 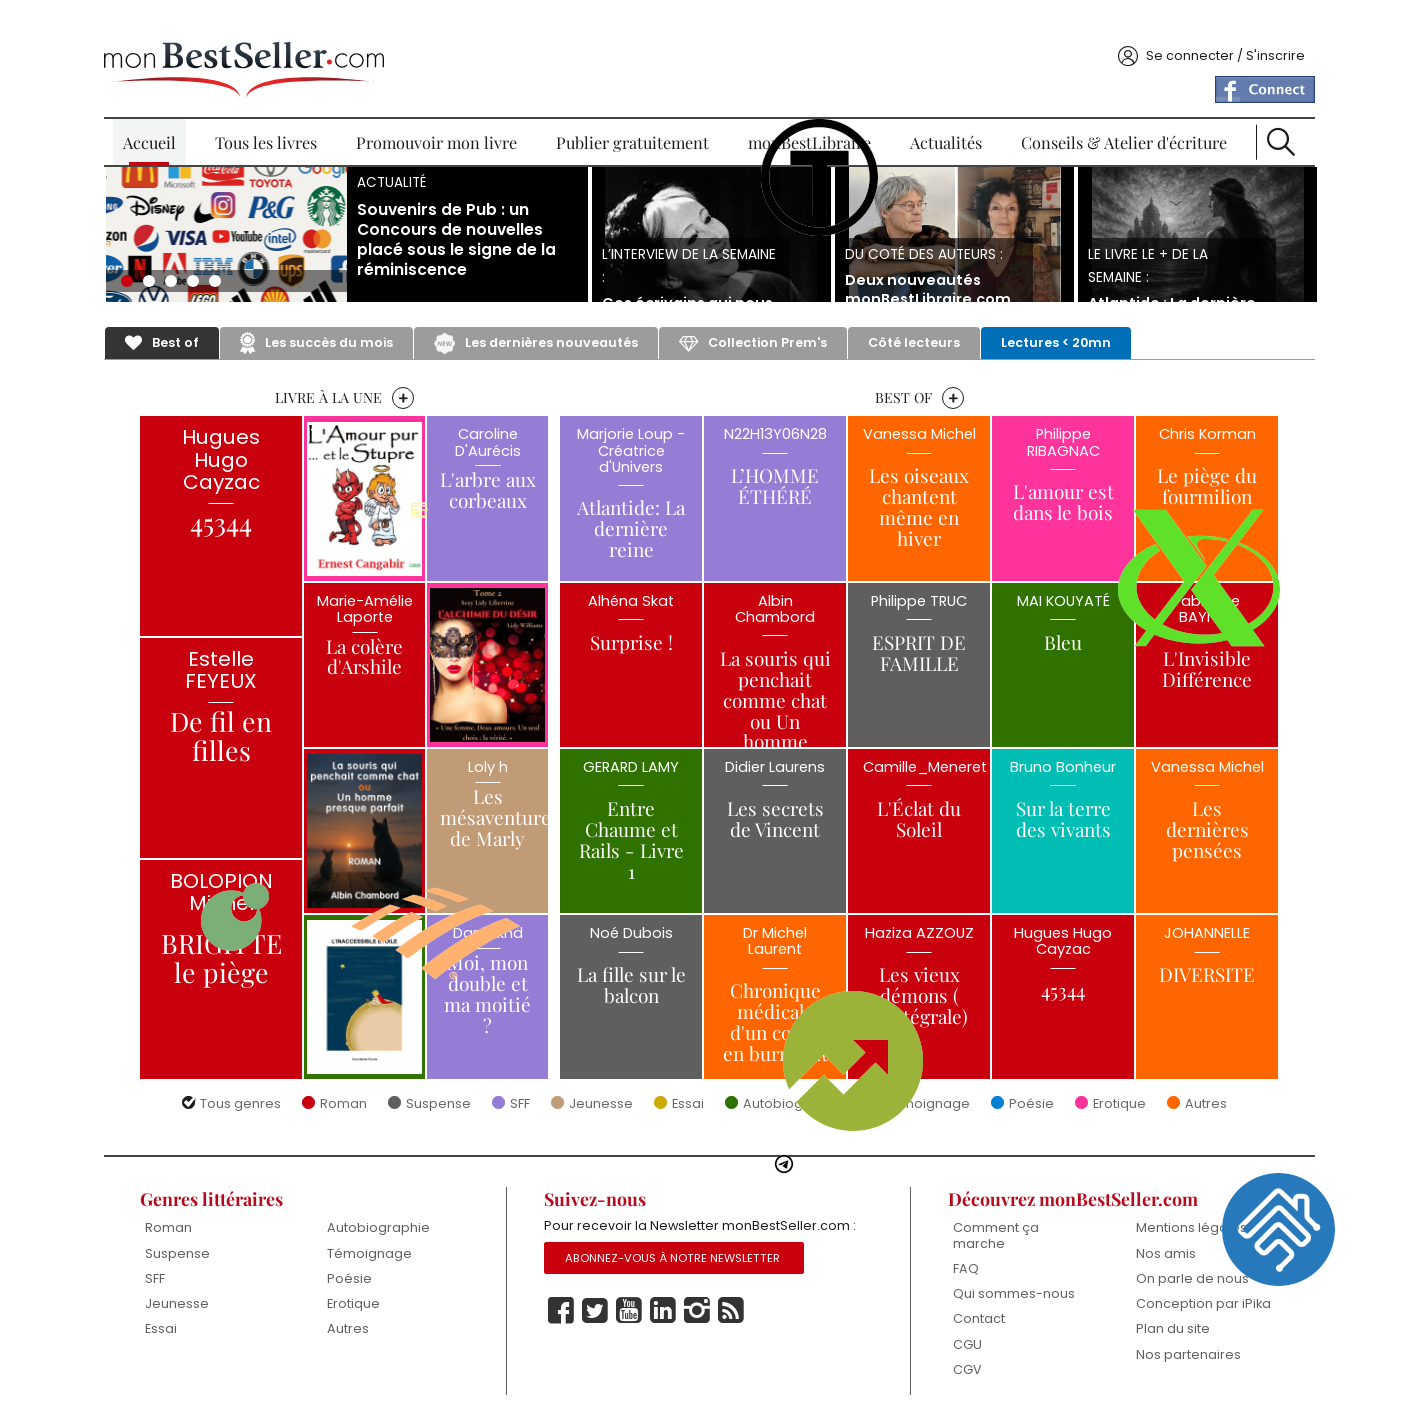 I want to click on open Bank of America app, so click(x=435, y=933).